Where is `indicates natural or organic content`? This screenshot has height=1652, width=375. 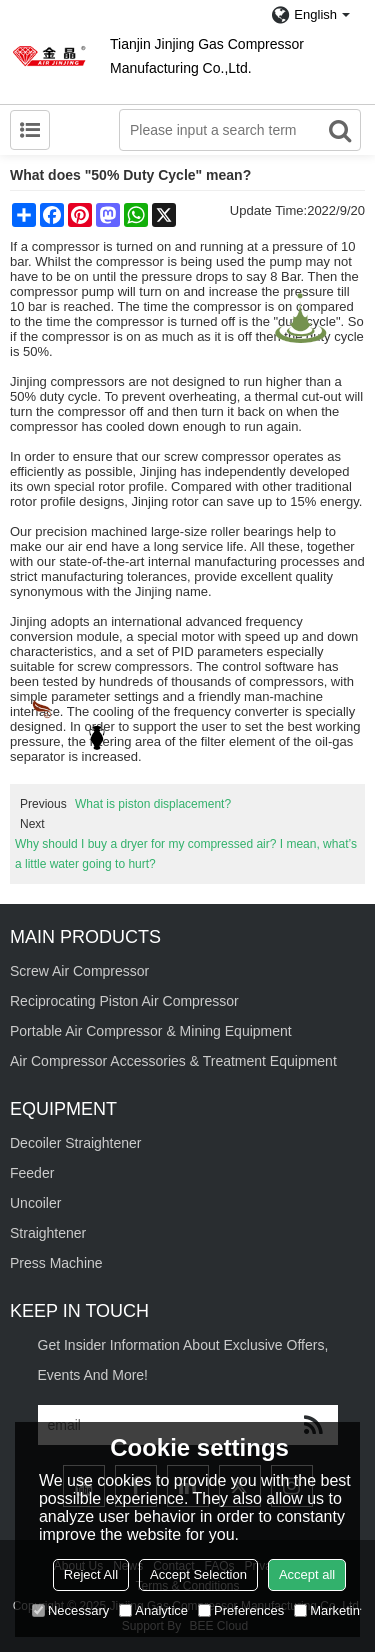 indicates natural or organic content is located at coordinates (42, 709).